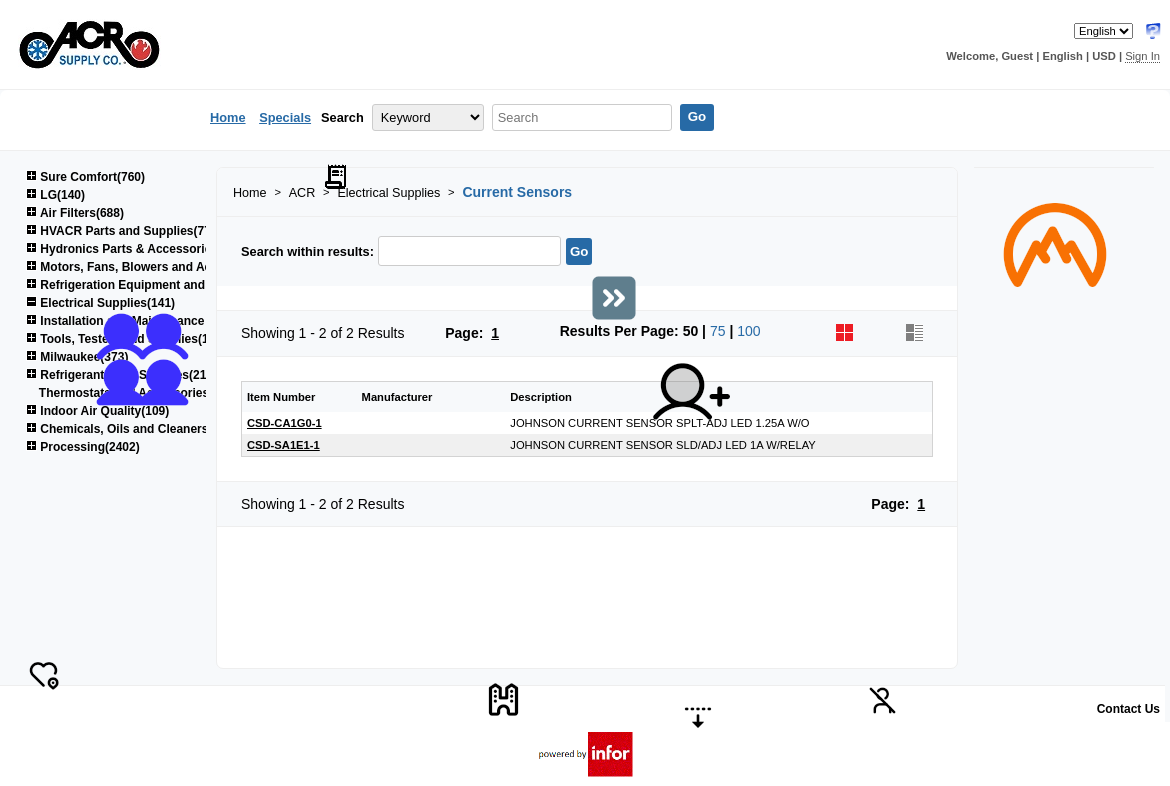 The height and width of the screenshot is (786, 1170). I want to click on user account disabled or deactivated, so click(882, 700).